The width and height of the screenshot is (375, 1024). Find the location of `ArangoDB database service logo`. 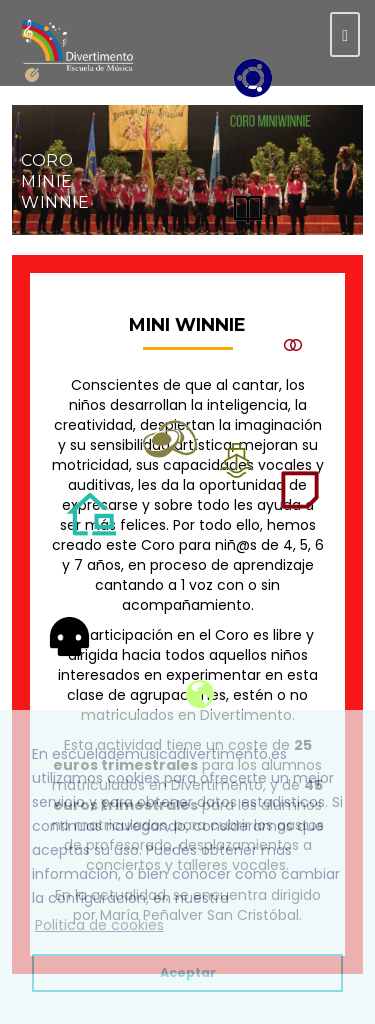

ArangoDB database service logo is located at coordinates (170, 439).